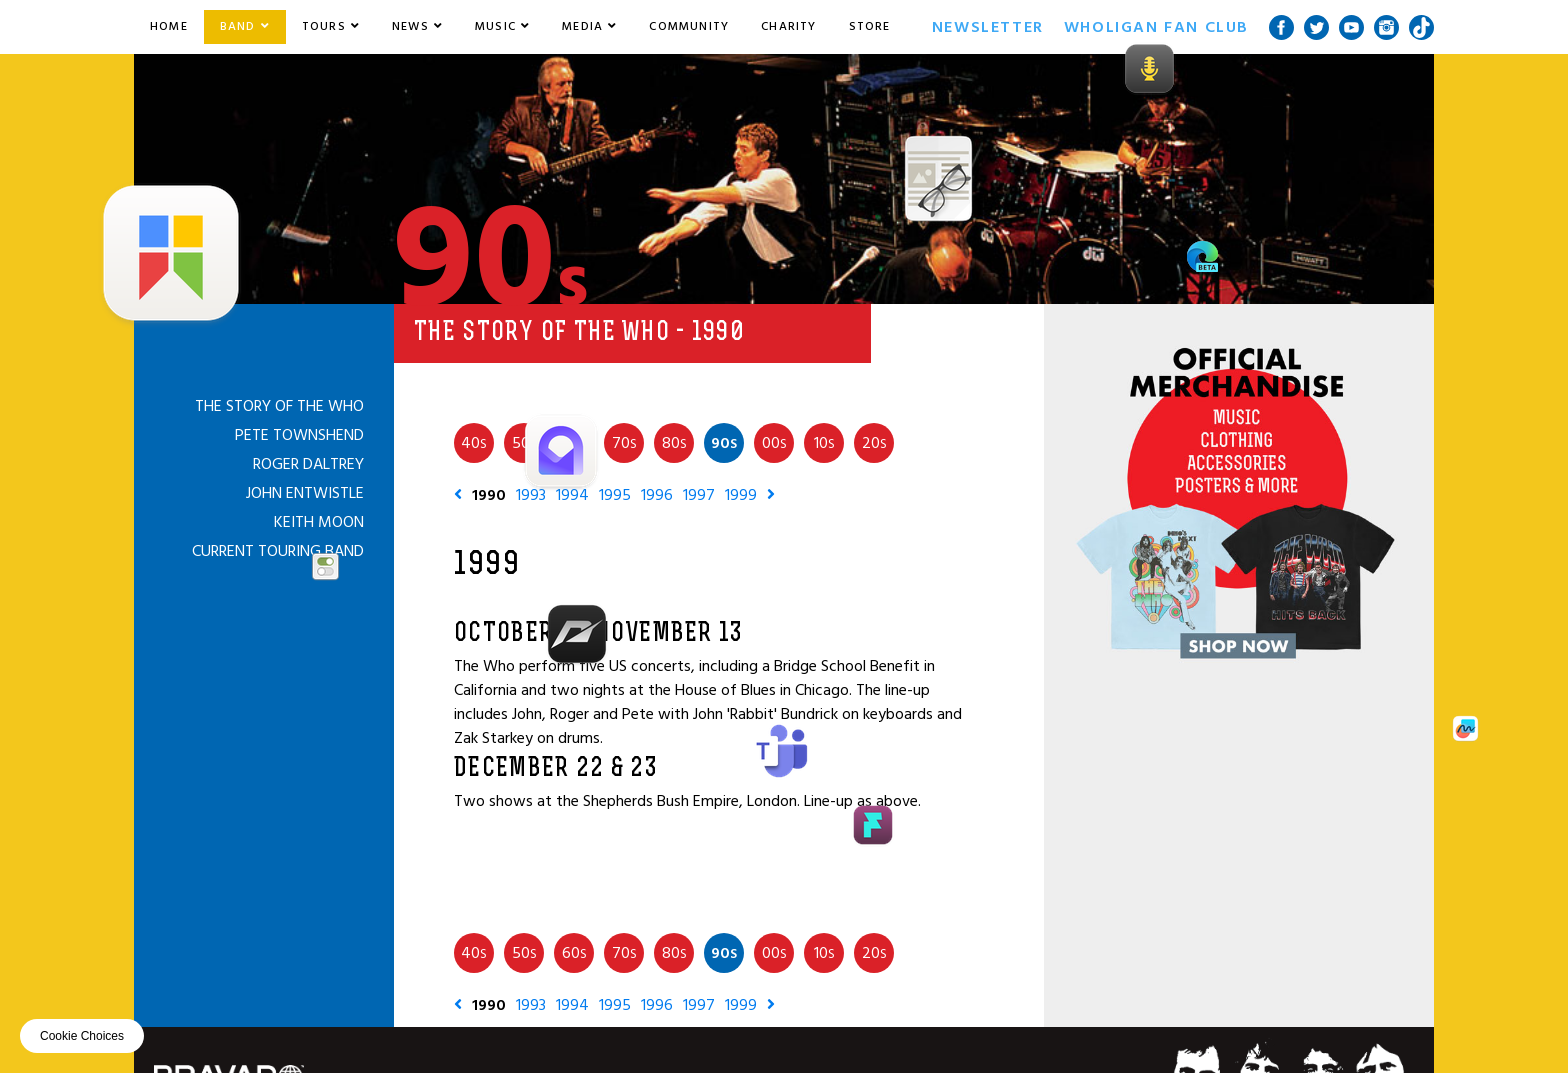 The height and width of the screenshot is (1073, 1568). I want to click on open Proton Mail Bridge app, so click(561, 451).